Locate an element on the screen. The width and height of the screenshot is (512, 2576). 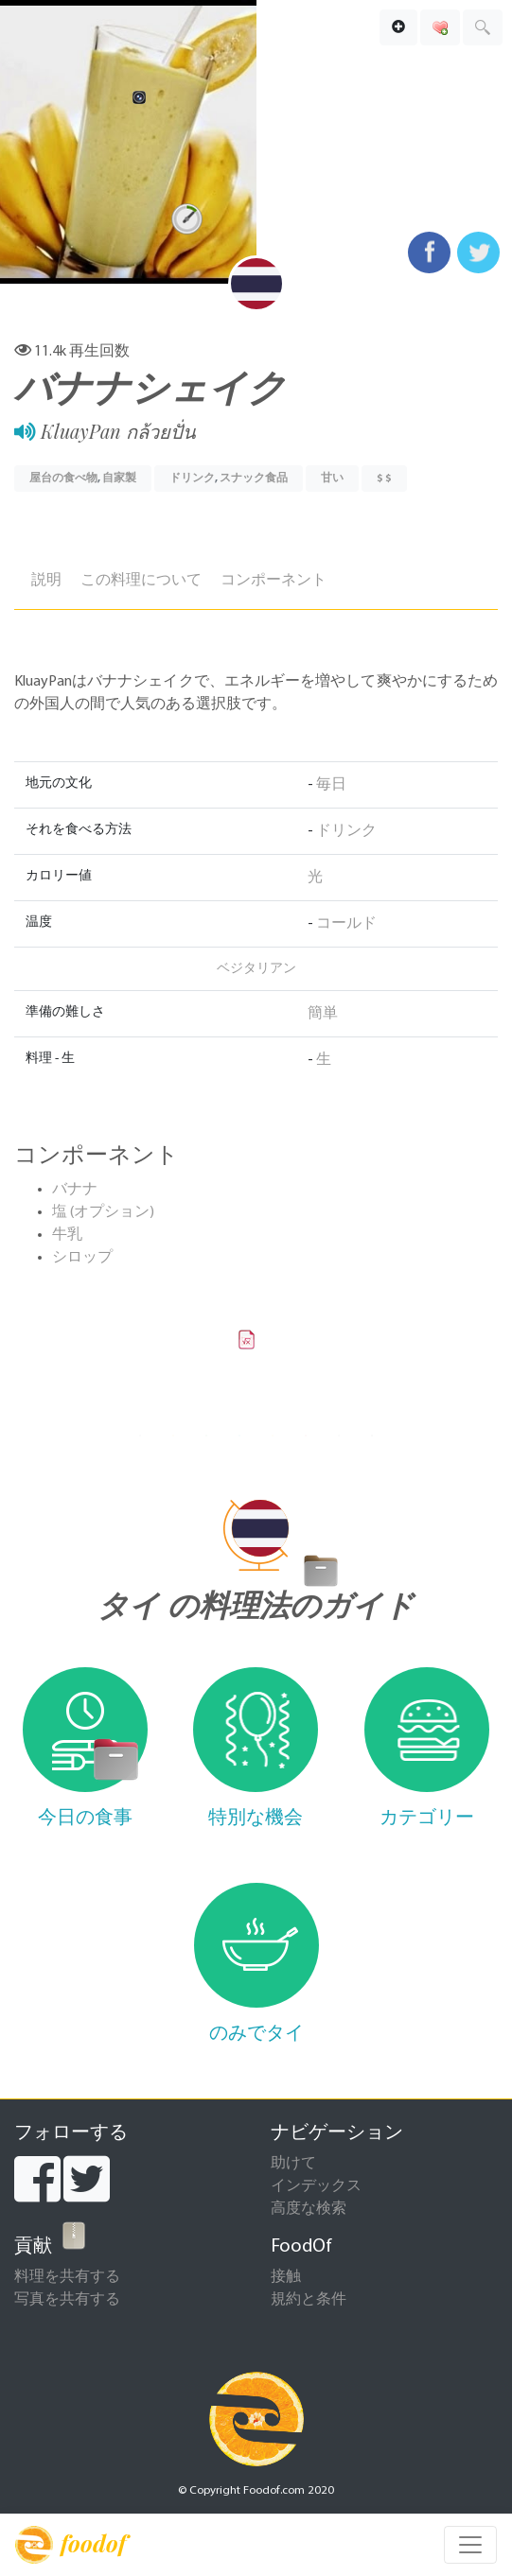
open the camera app is located at coordinates (139, 97).